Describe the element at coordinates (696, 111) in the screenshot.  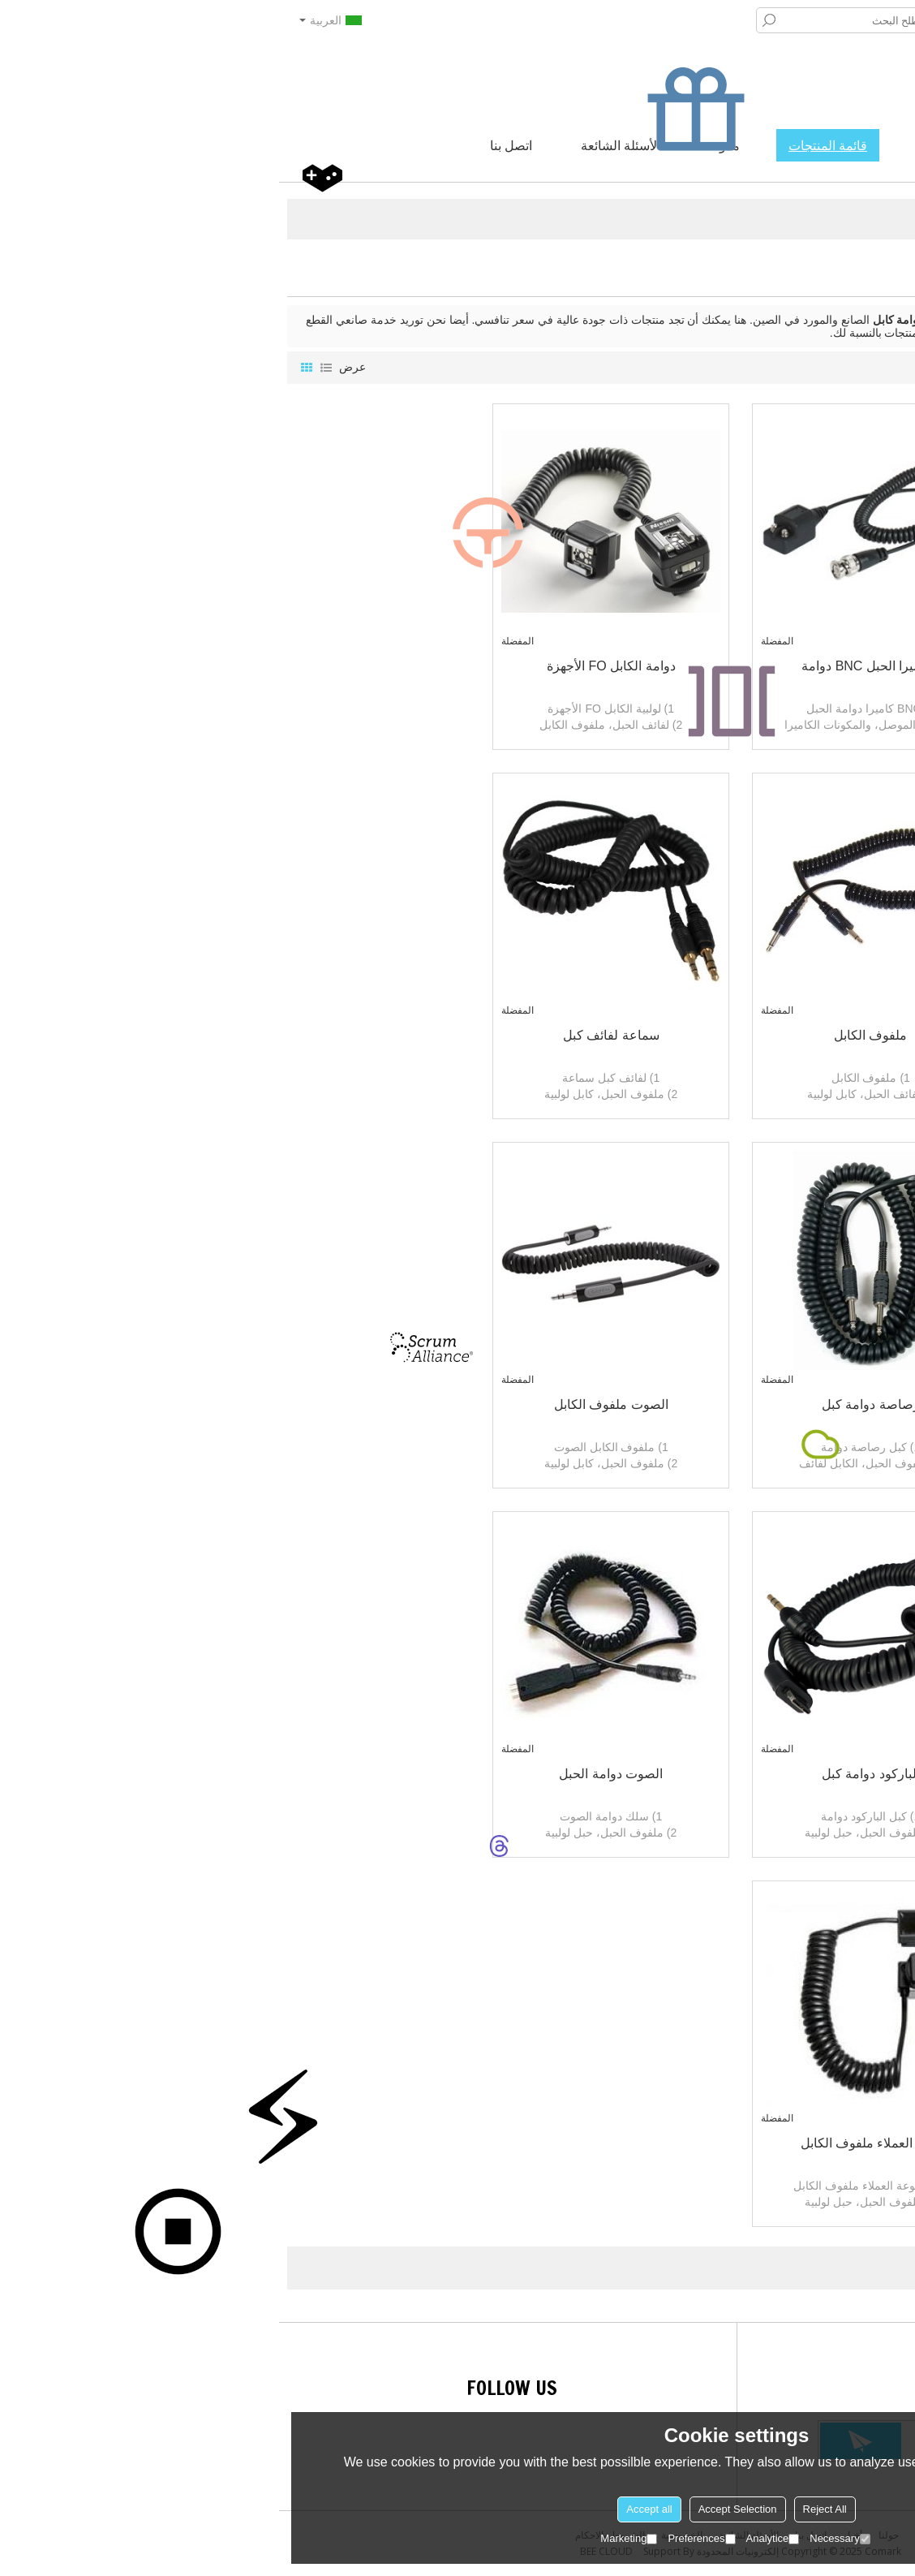
I see `view gifts or rewards` at that location.